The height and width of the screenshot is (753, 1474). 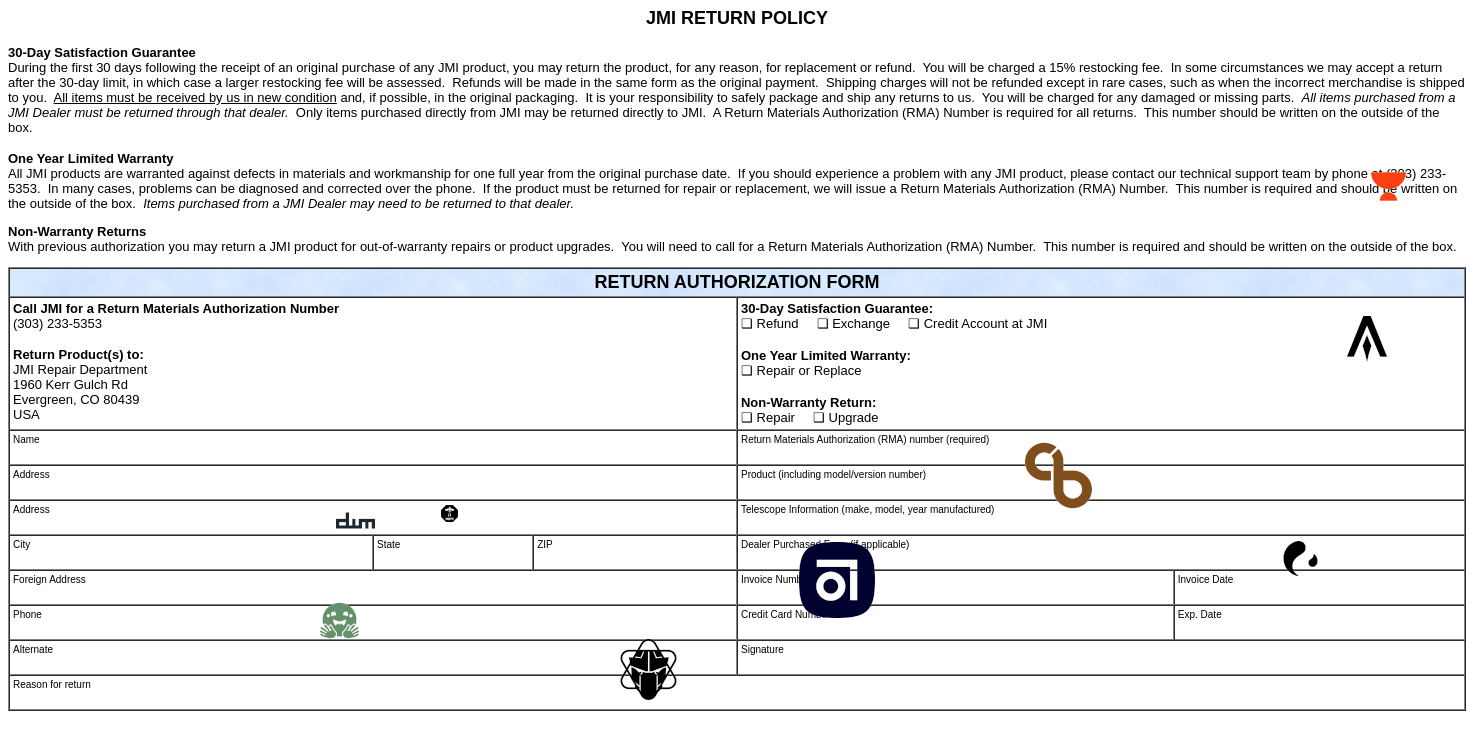 I want to click on open the unacademy learning app, so click(x=1388, y=186).